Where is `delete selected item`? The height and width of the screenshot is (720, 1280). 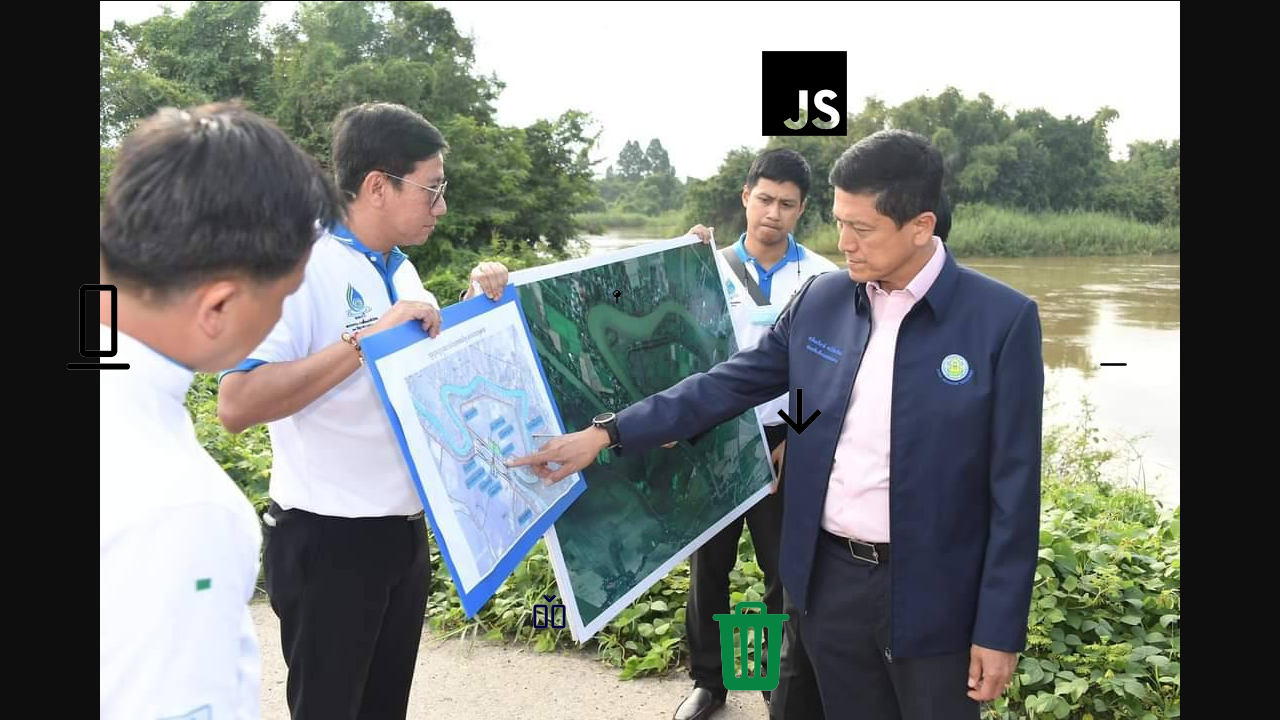 delete selected item is located at coordinates (751, 646).